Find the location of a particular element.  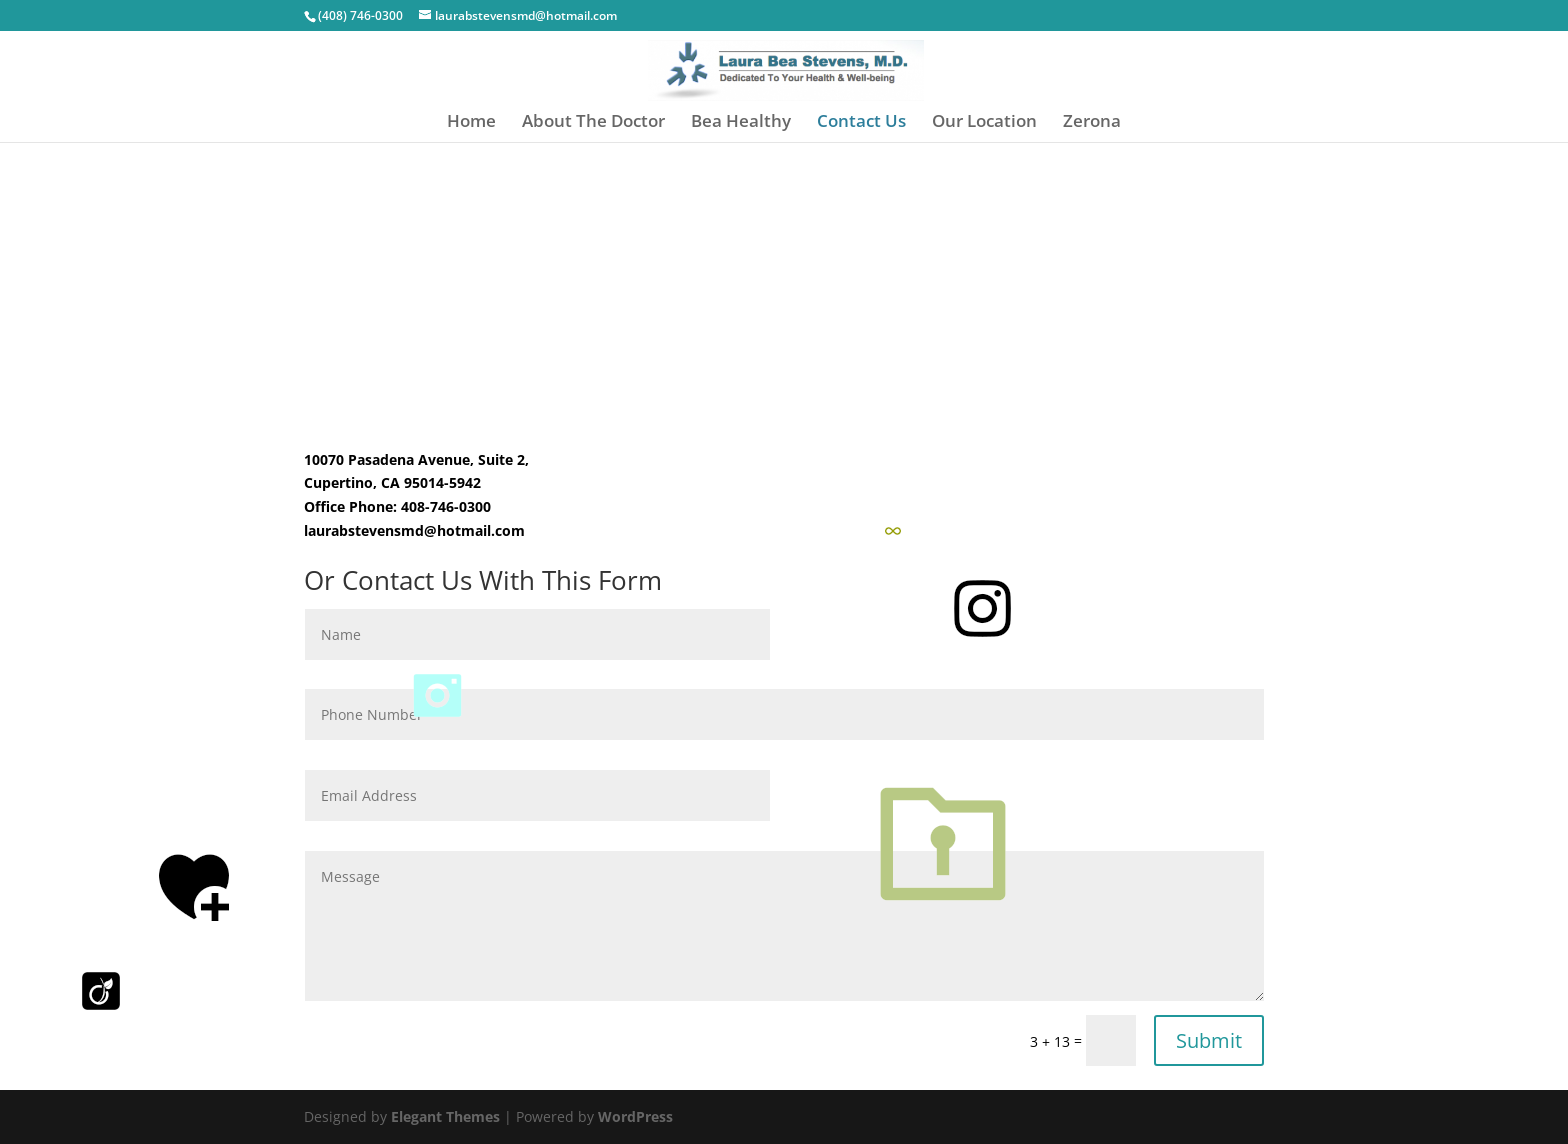

open the Instagram app is located at coordinates (982, 608).